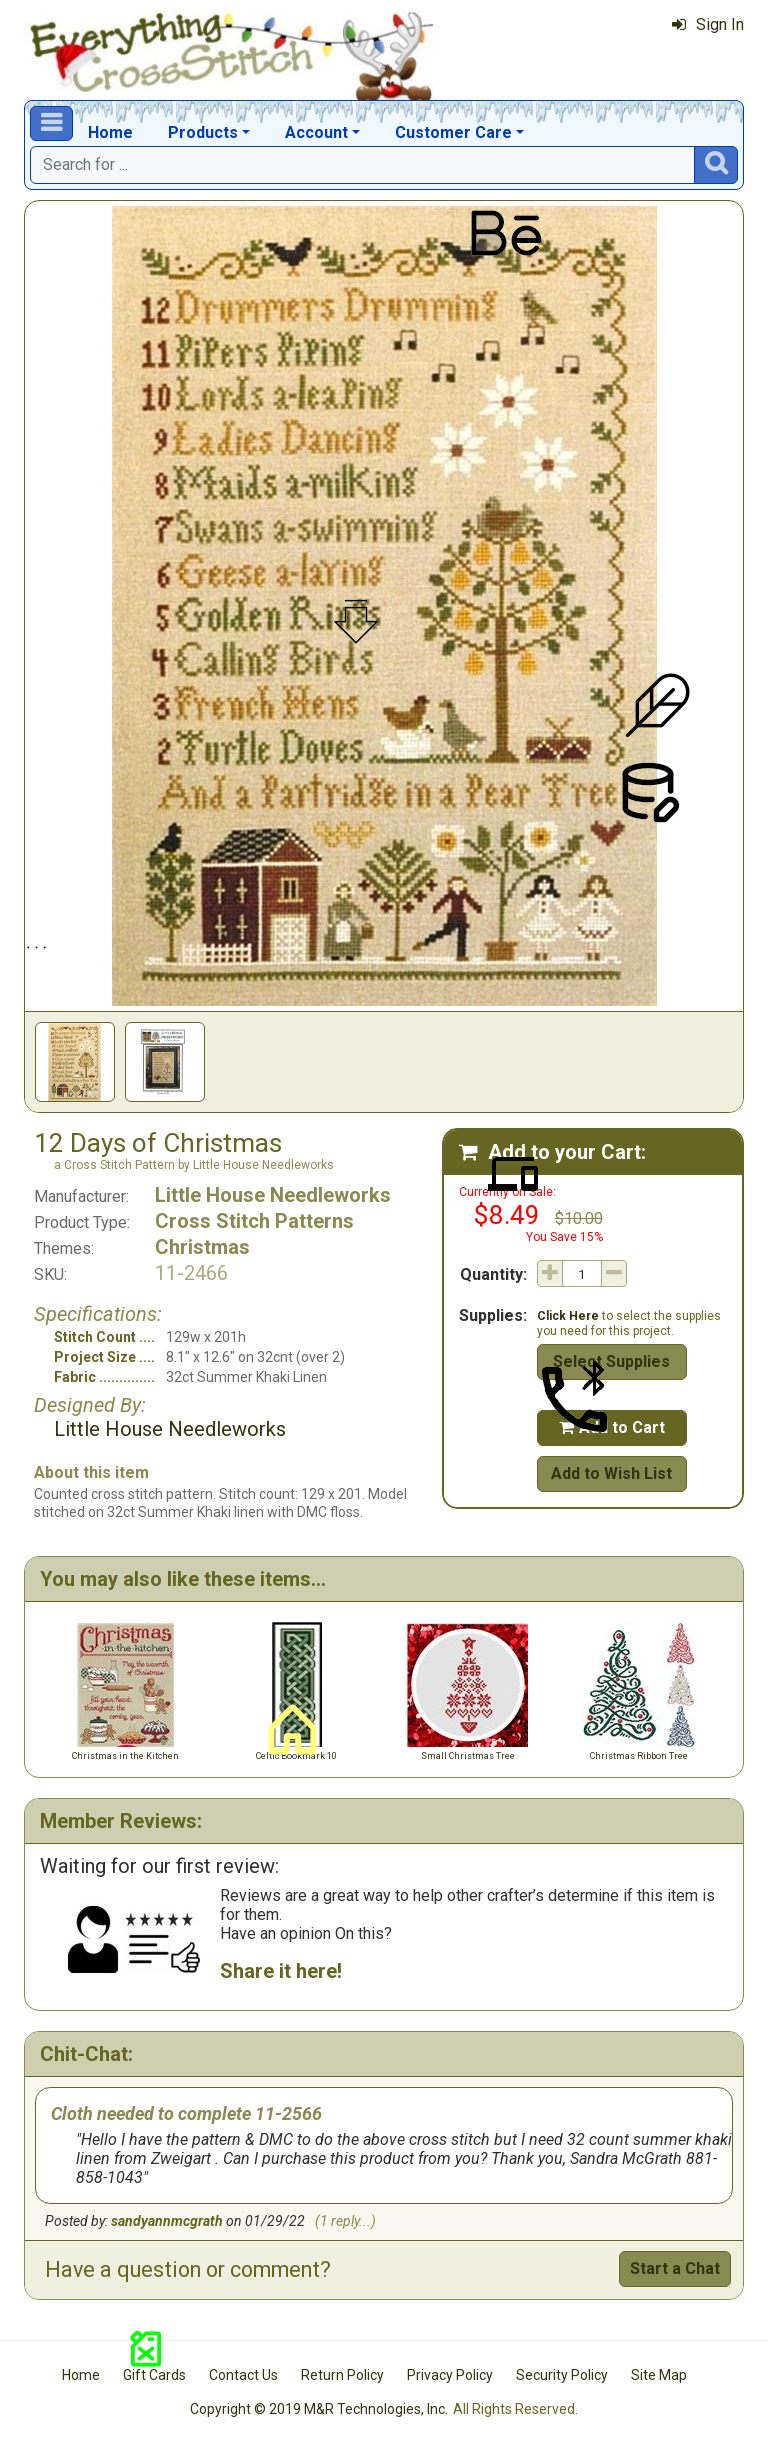  I want to click on download file or content, so click(356, 620).